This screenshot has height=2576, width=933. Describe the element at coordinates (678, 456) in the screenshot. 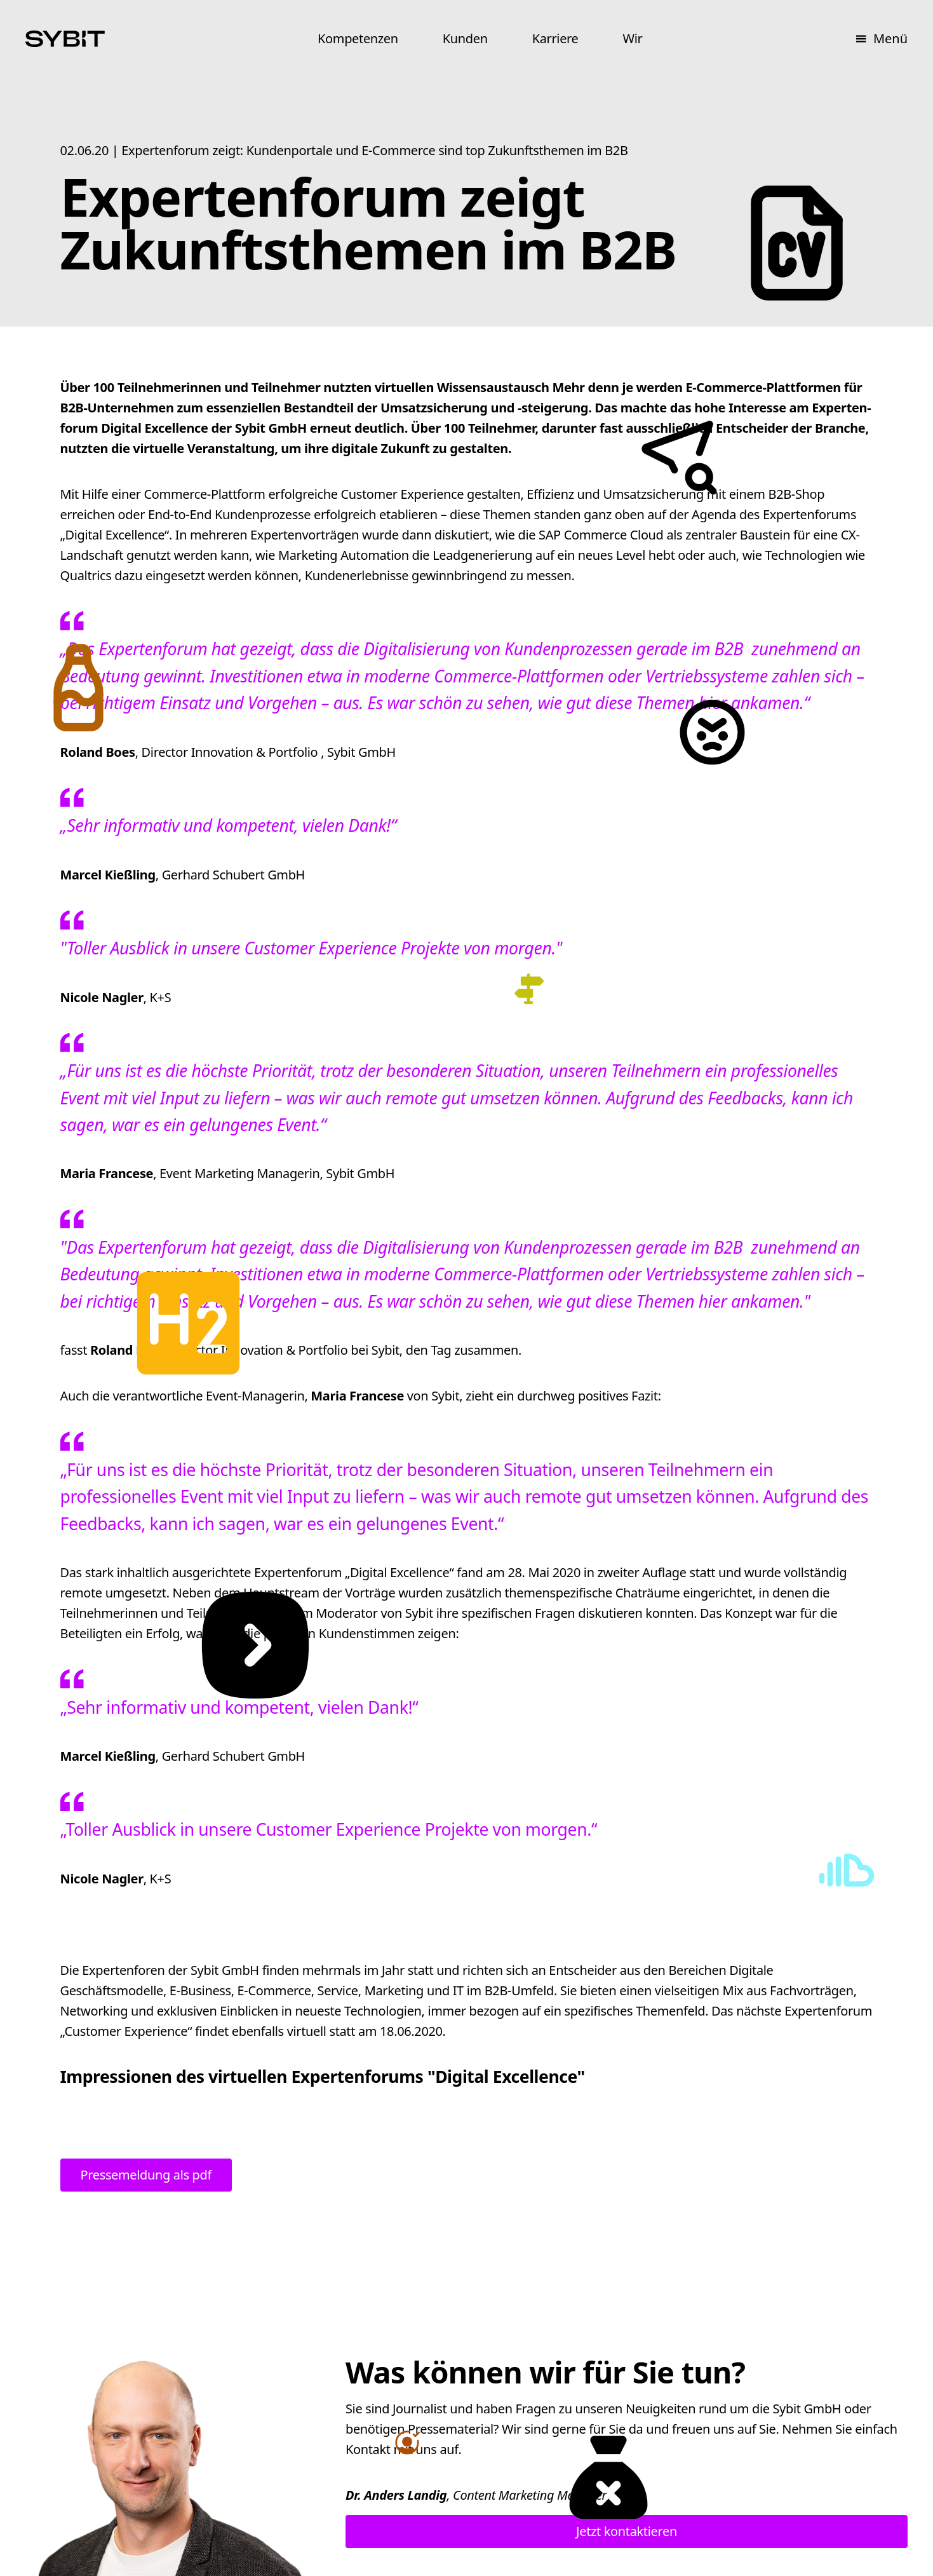

I see `search for a location on the map` at that location.